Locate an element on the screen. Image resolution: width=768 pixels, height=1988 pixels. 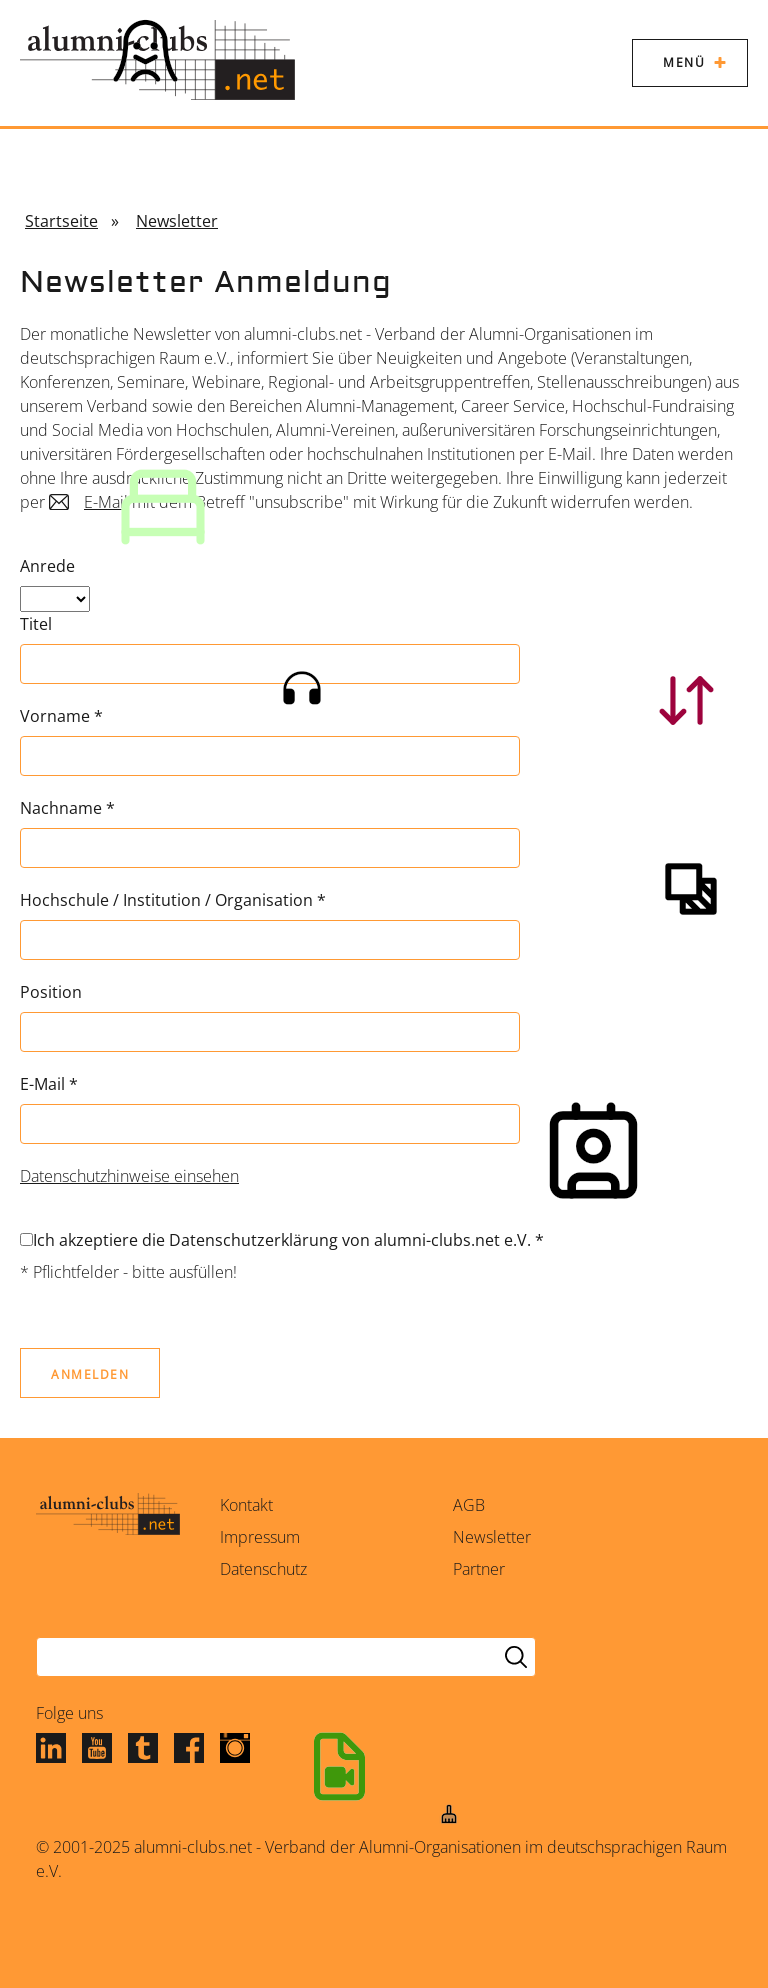
indicates linux operating system compatibility is located at coordinates (145, 54).